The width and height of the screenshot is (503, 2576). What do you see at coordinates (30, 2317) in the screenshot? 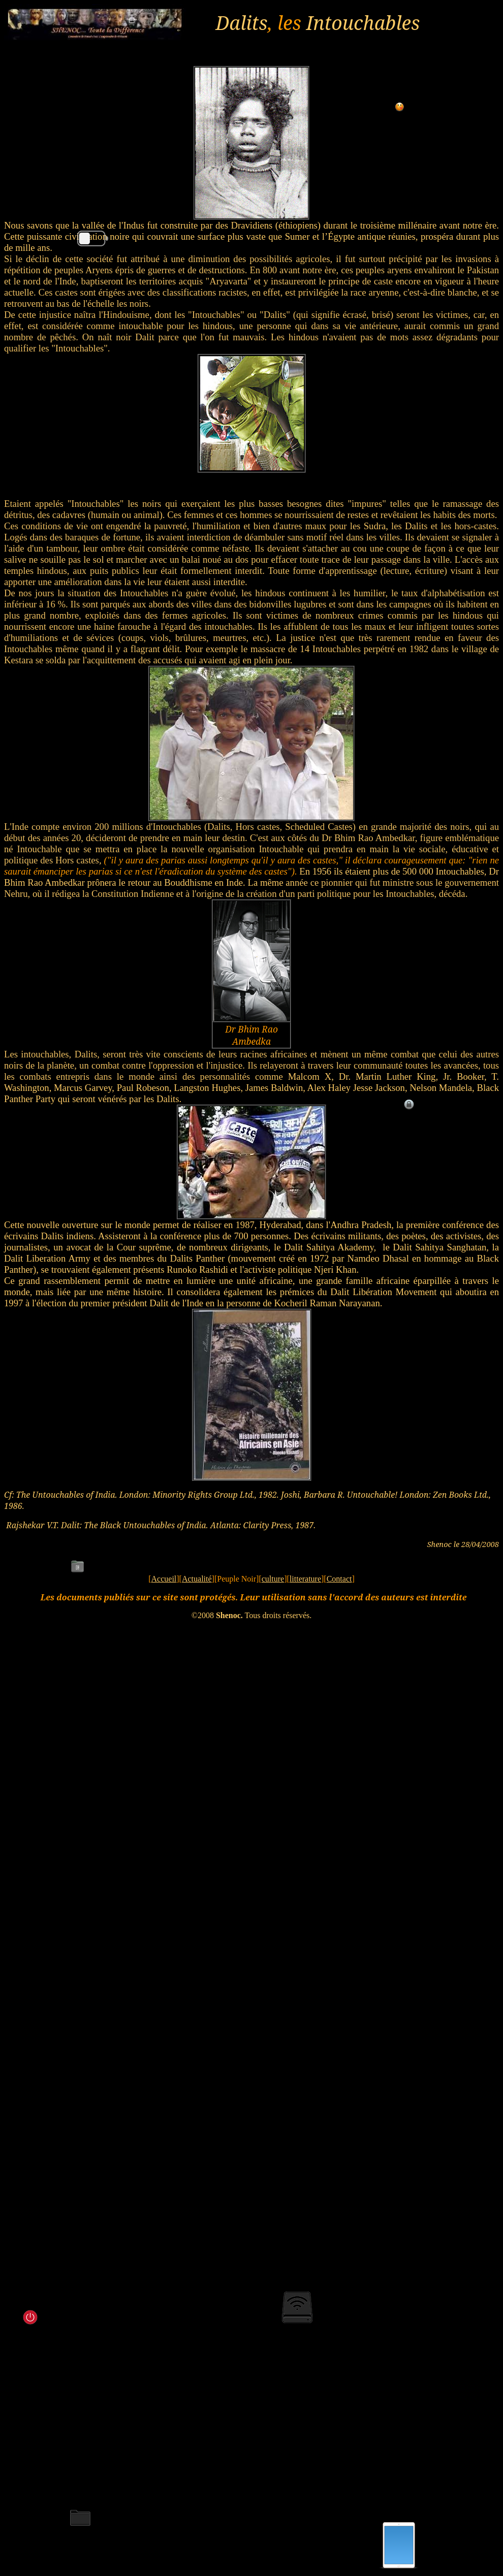
I see `shut down the system` at bounding box center [30, 2317].